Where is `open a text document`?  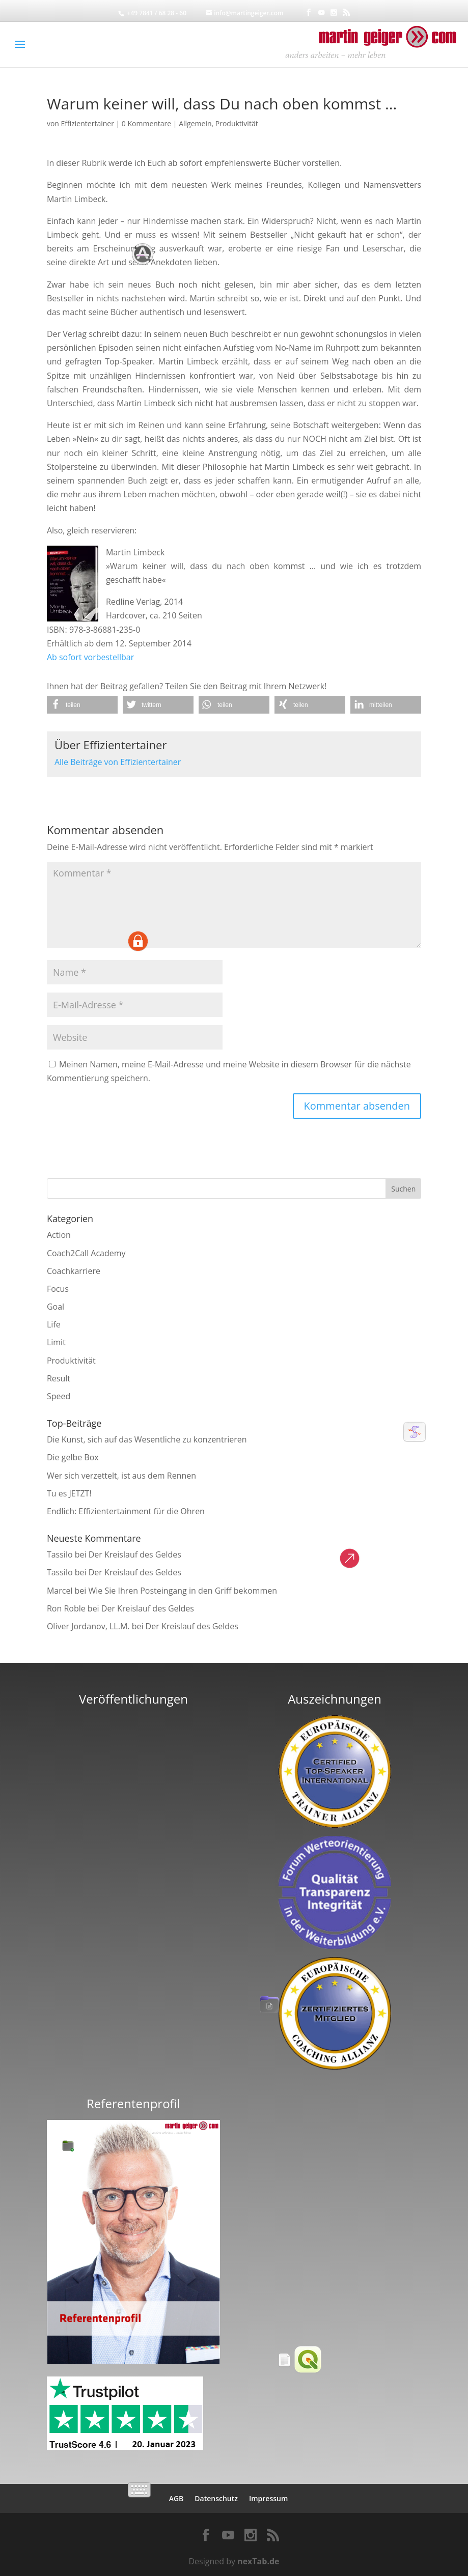
open a text document is located at coordinates (284, 2360).